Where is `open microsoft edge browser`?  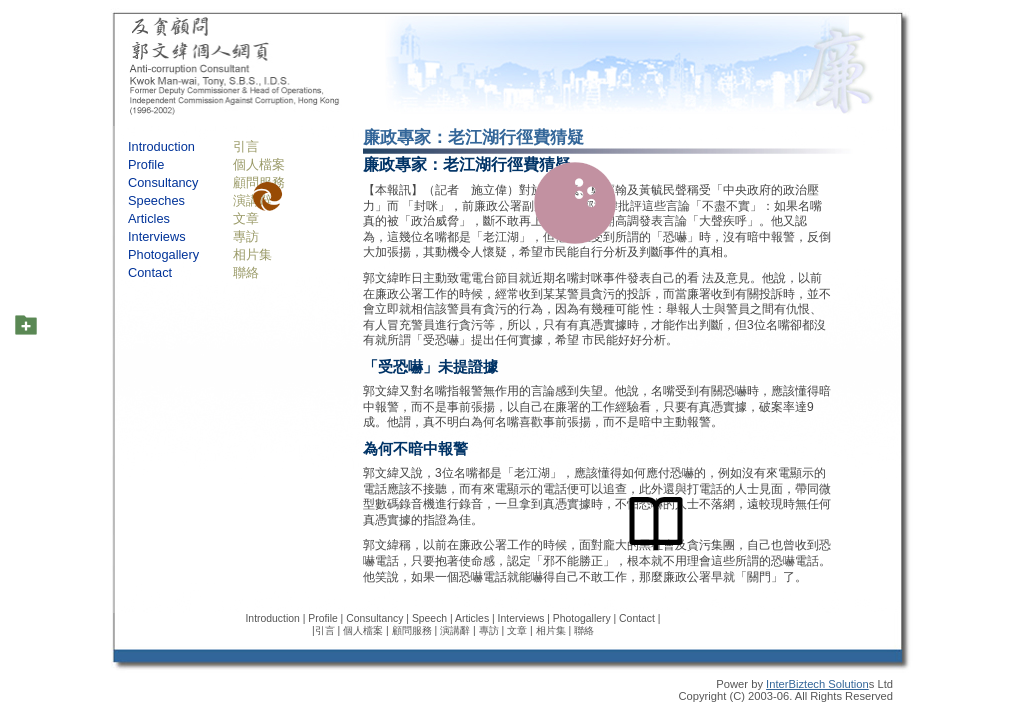 open microsoft edge browser is located at coordinates (267, 196).